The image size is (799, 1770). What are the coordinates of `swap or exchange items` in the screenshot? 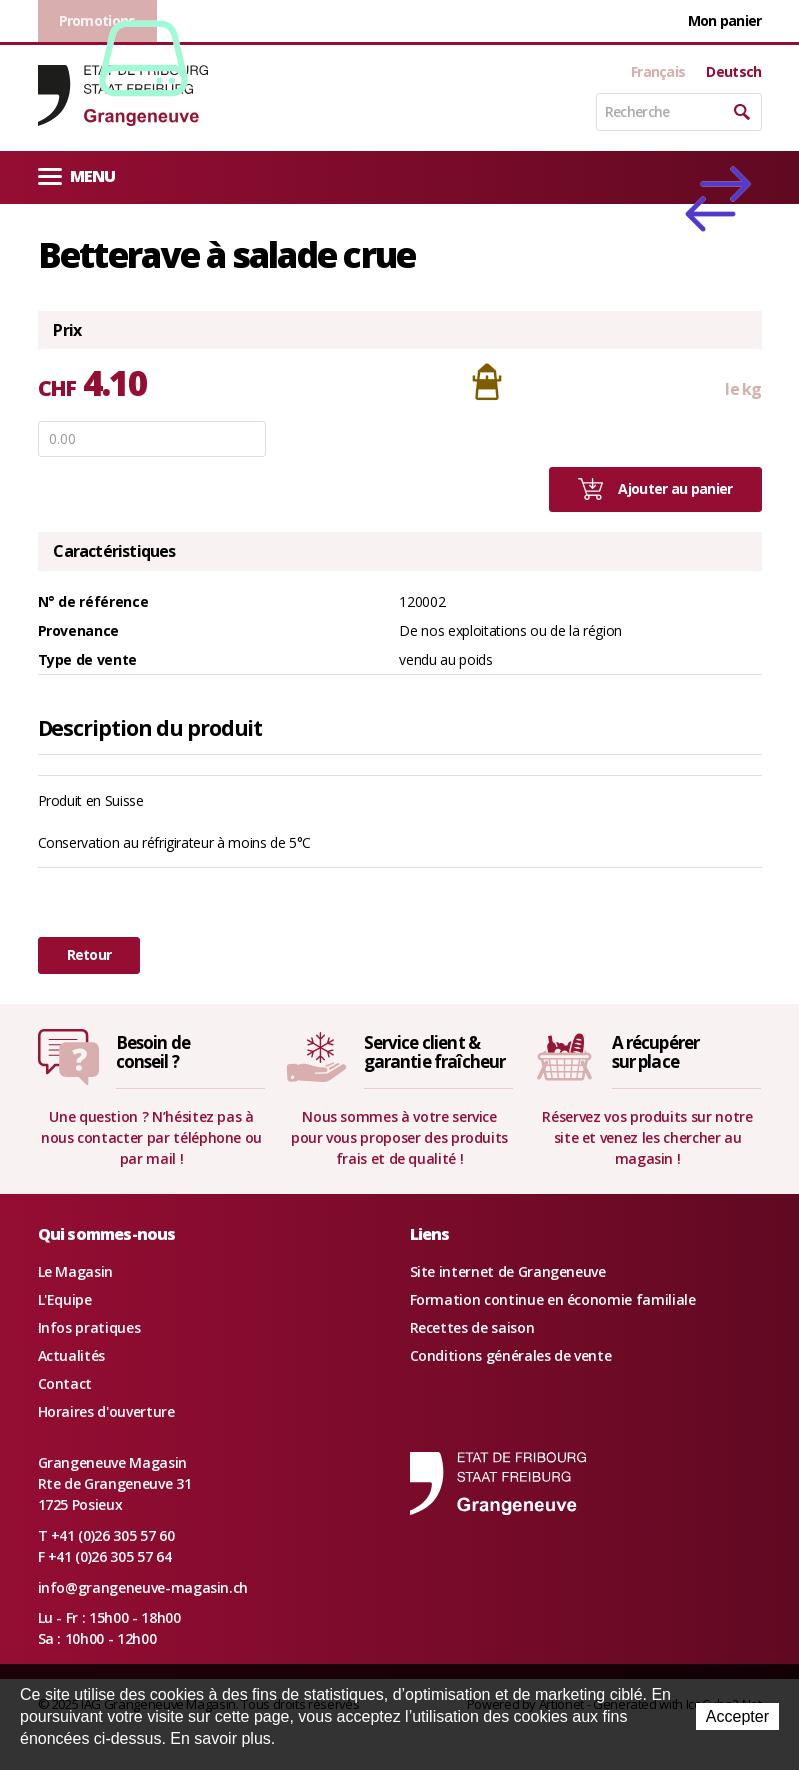 It's located at (718, 199).